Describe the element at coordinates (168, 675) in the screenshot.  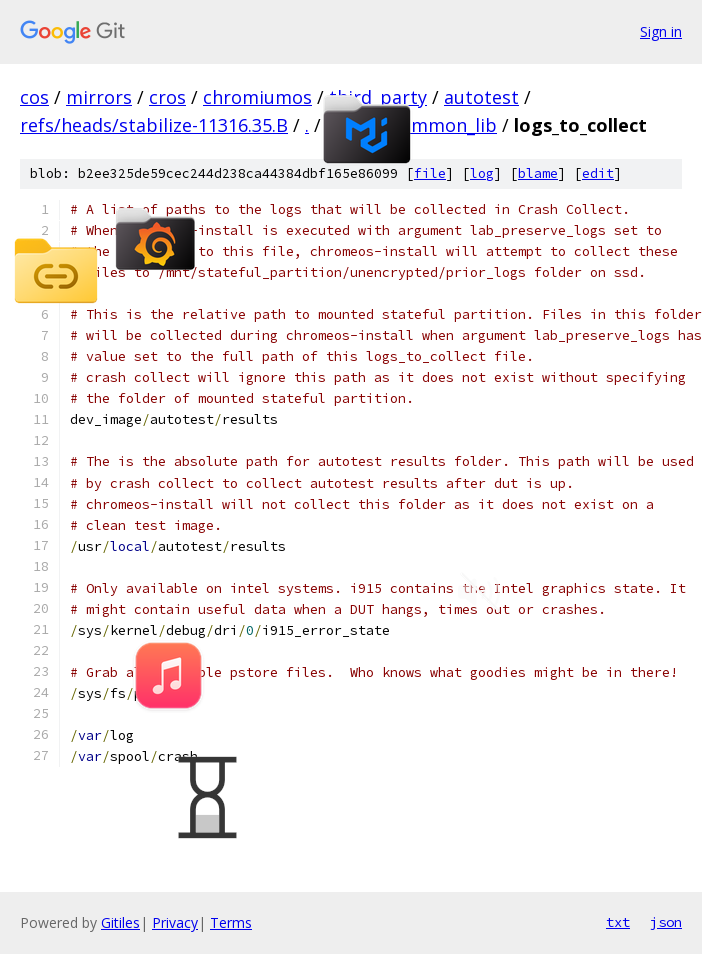
I see `open music or audio player app` at that location.